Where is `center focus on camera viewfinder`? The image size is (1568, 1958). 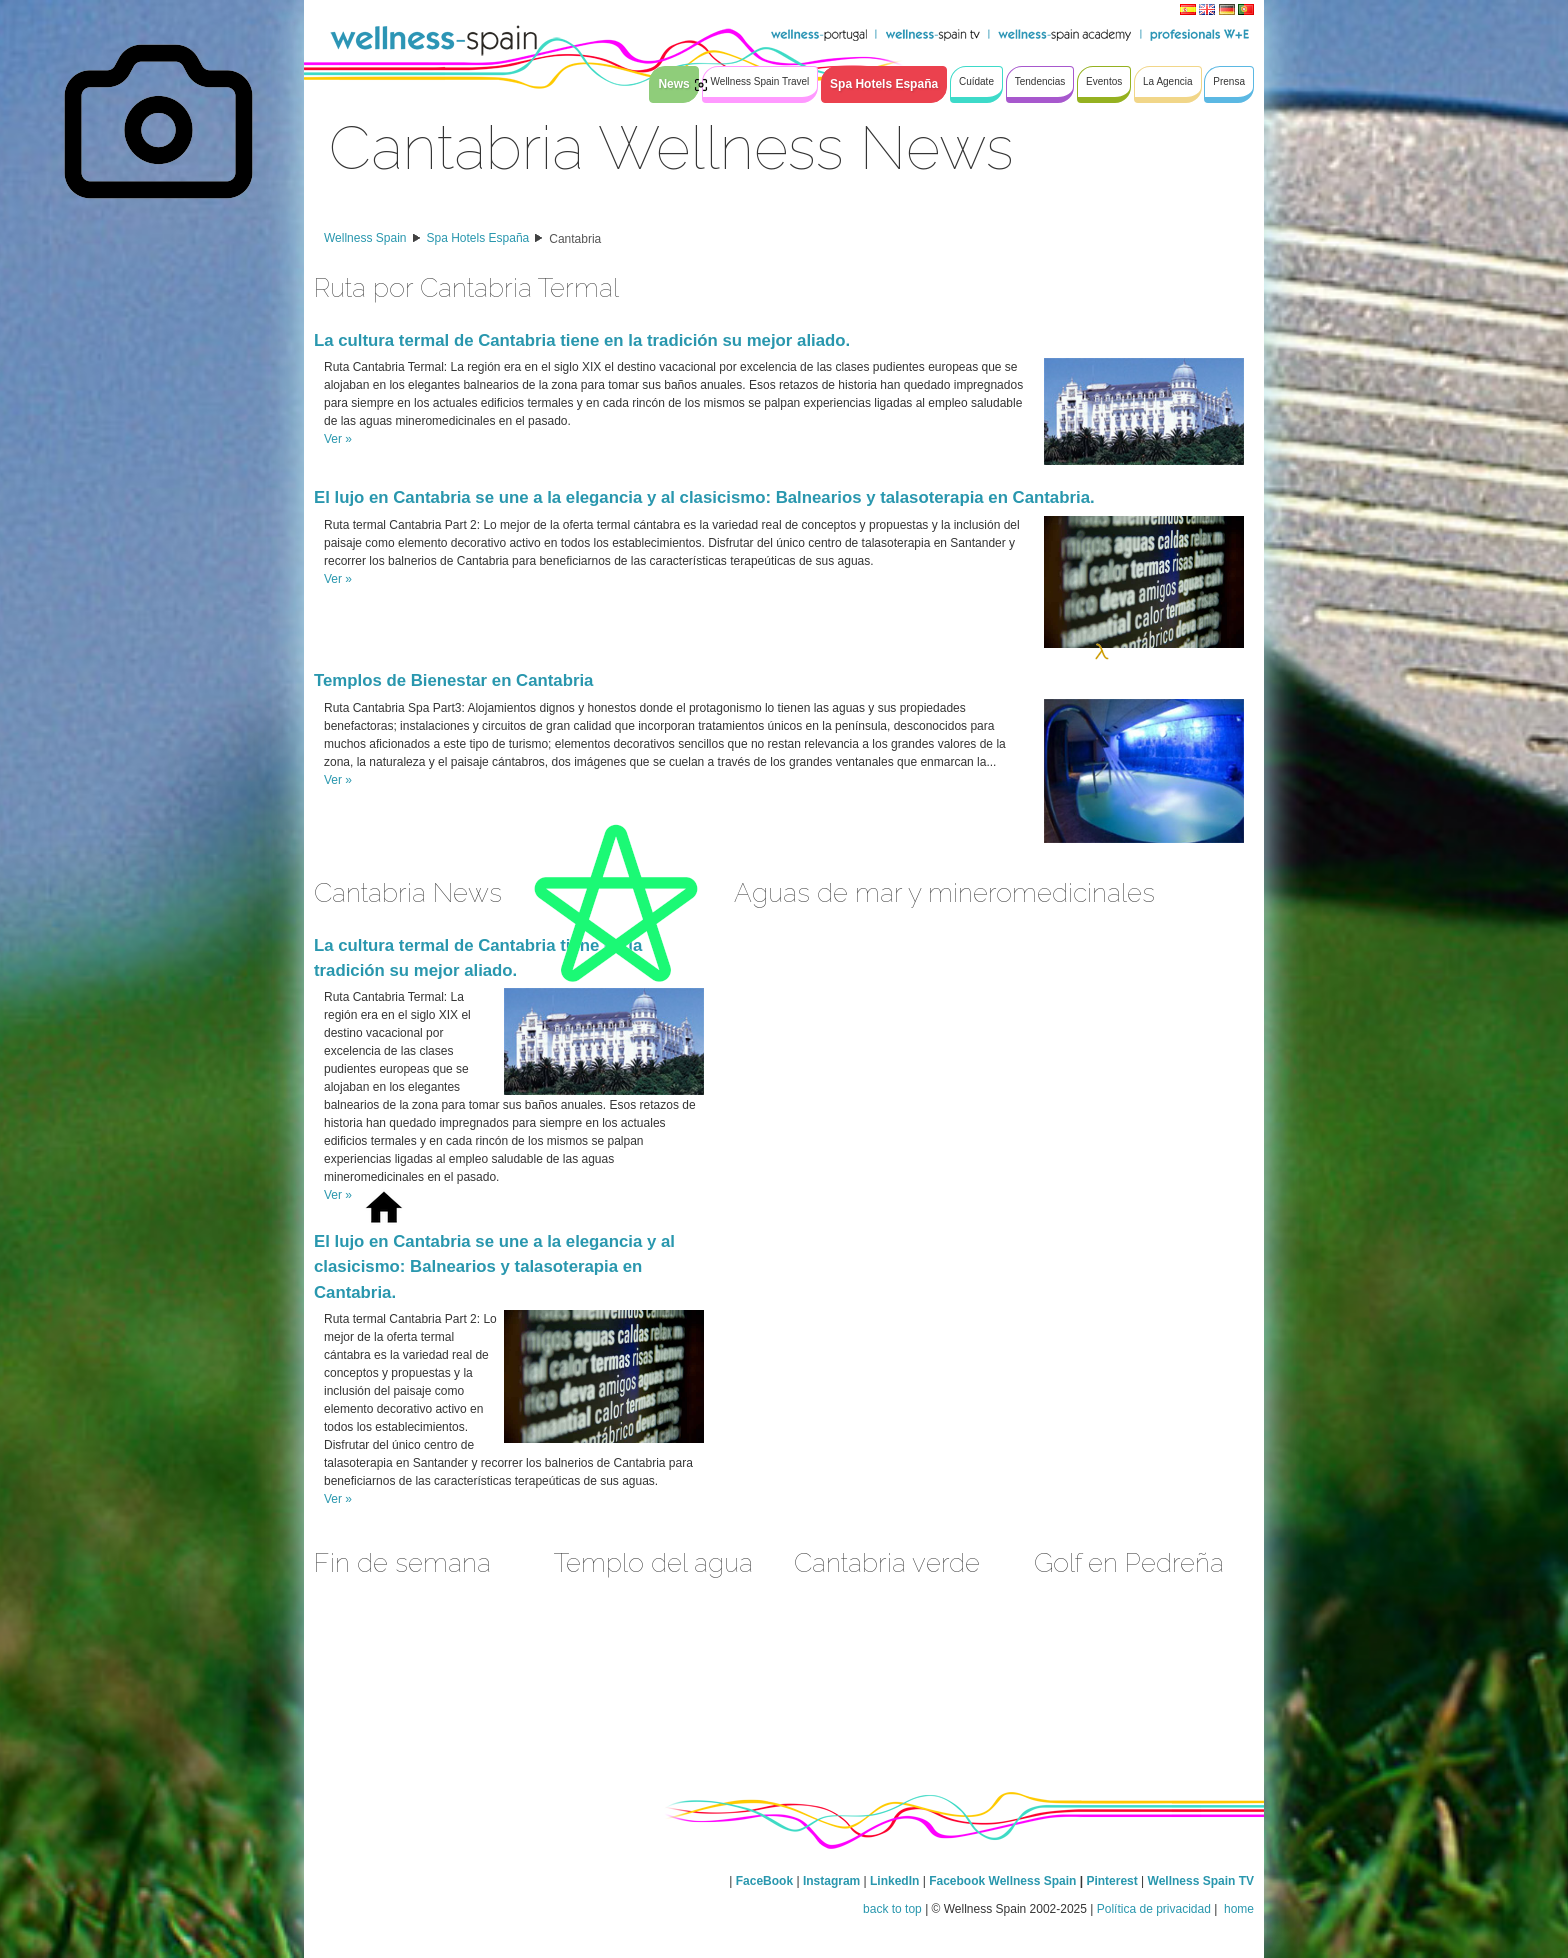 center focus on camera viewfinder is located at coordinates (701, 85).